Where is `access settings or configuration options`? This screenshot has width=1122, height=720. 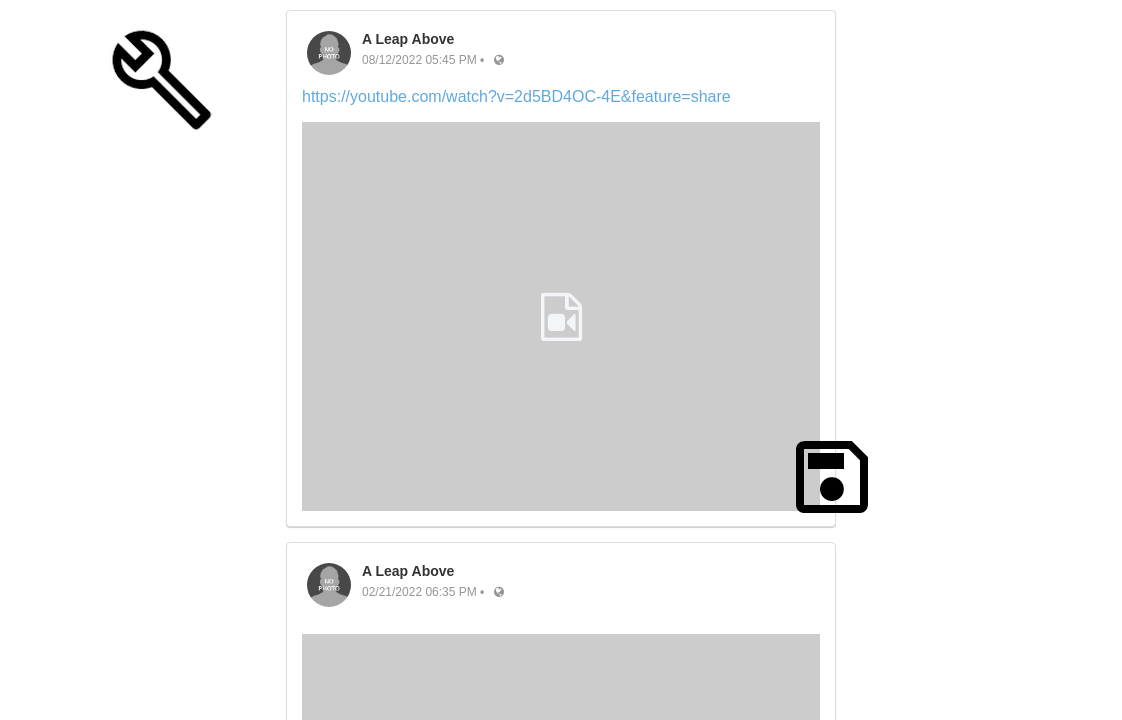 access settings or configuration options is located at coordinates (162, 80).